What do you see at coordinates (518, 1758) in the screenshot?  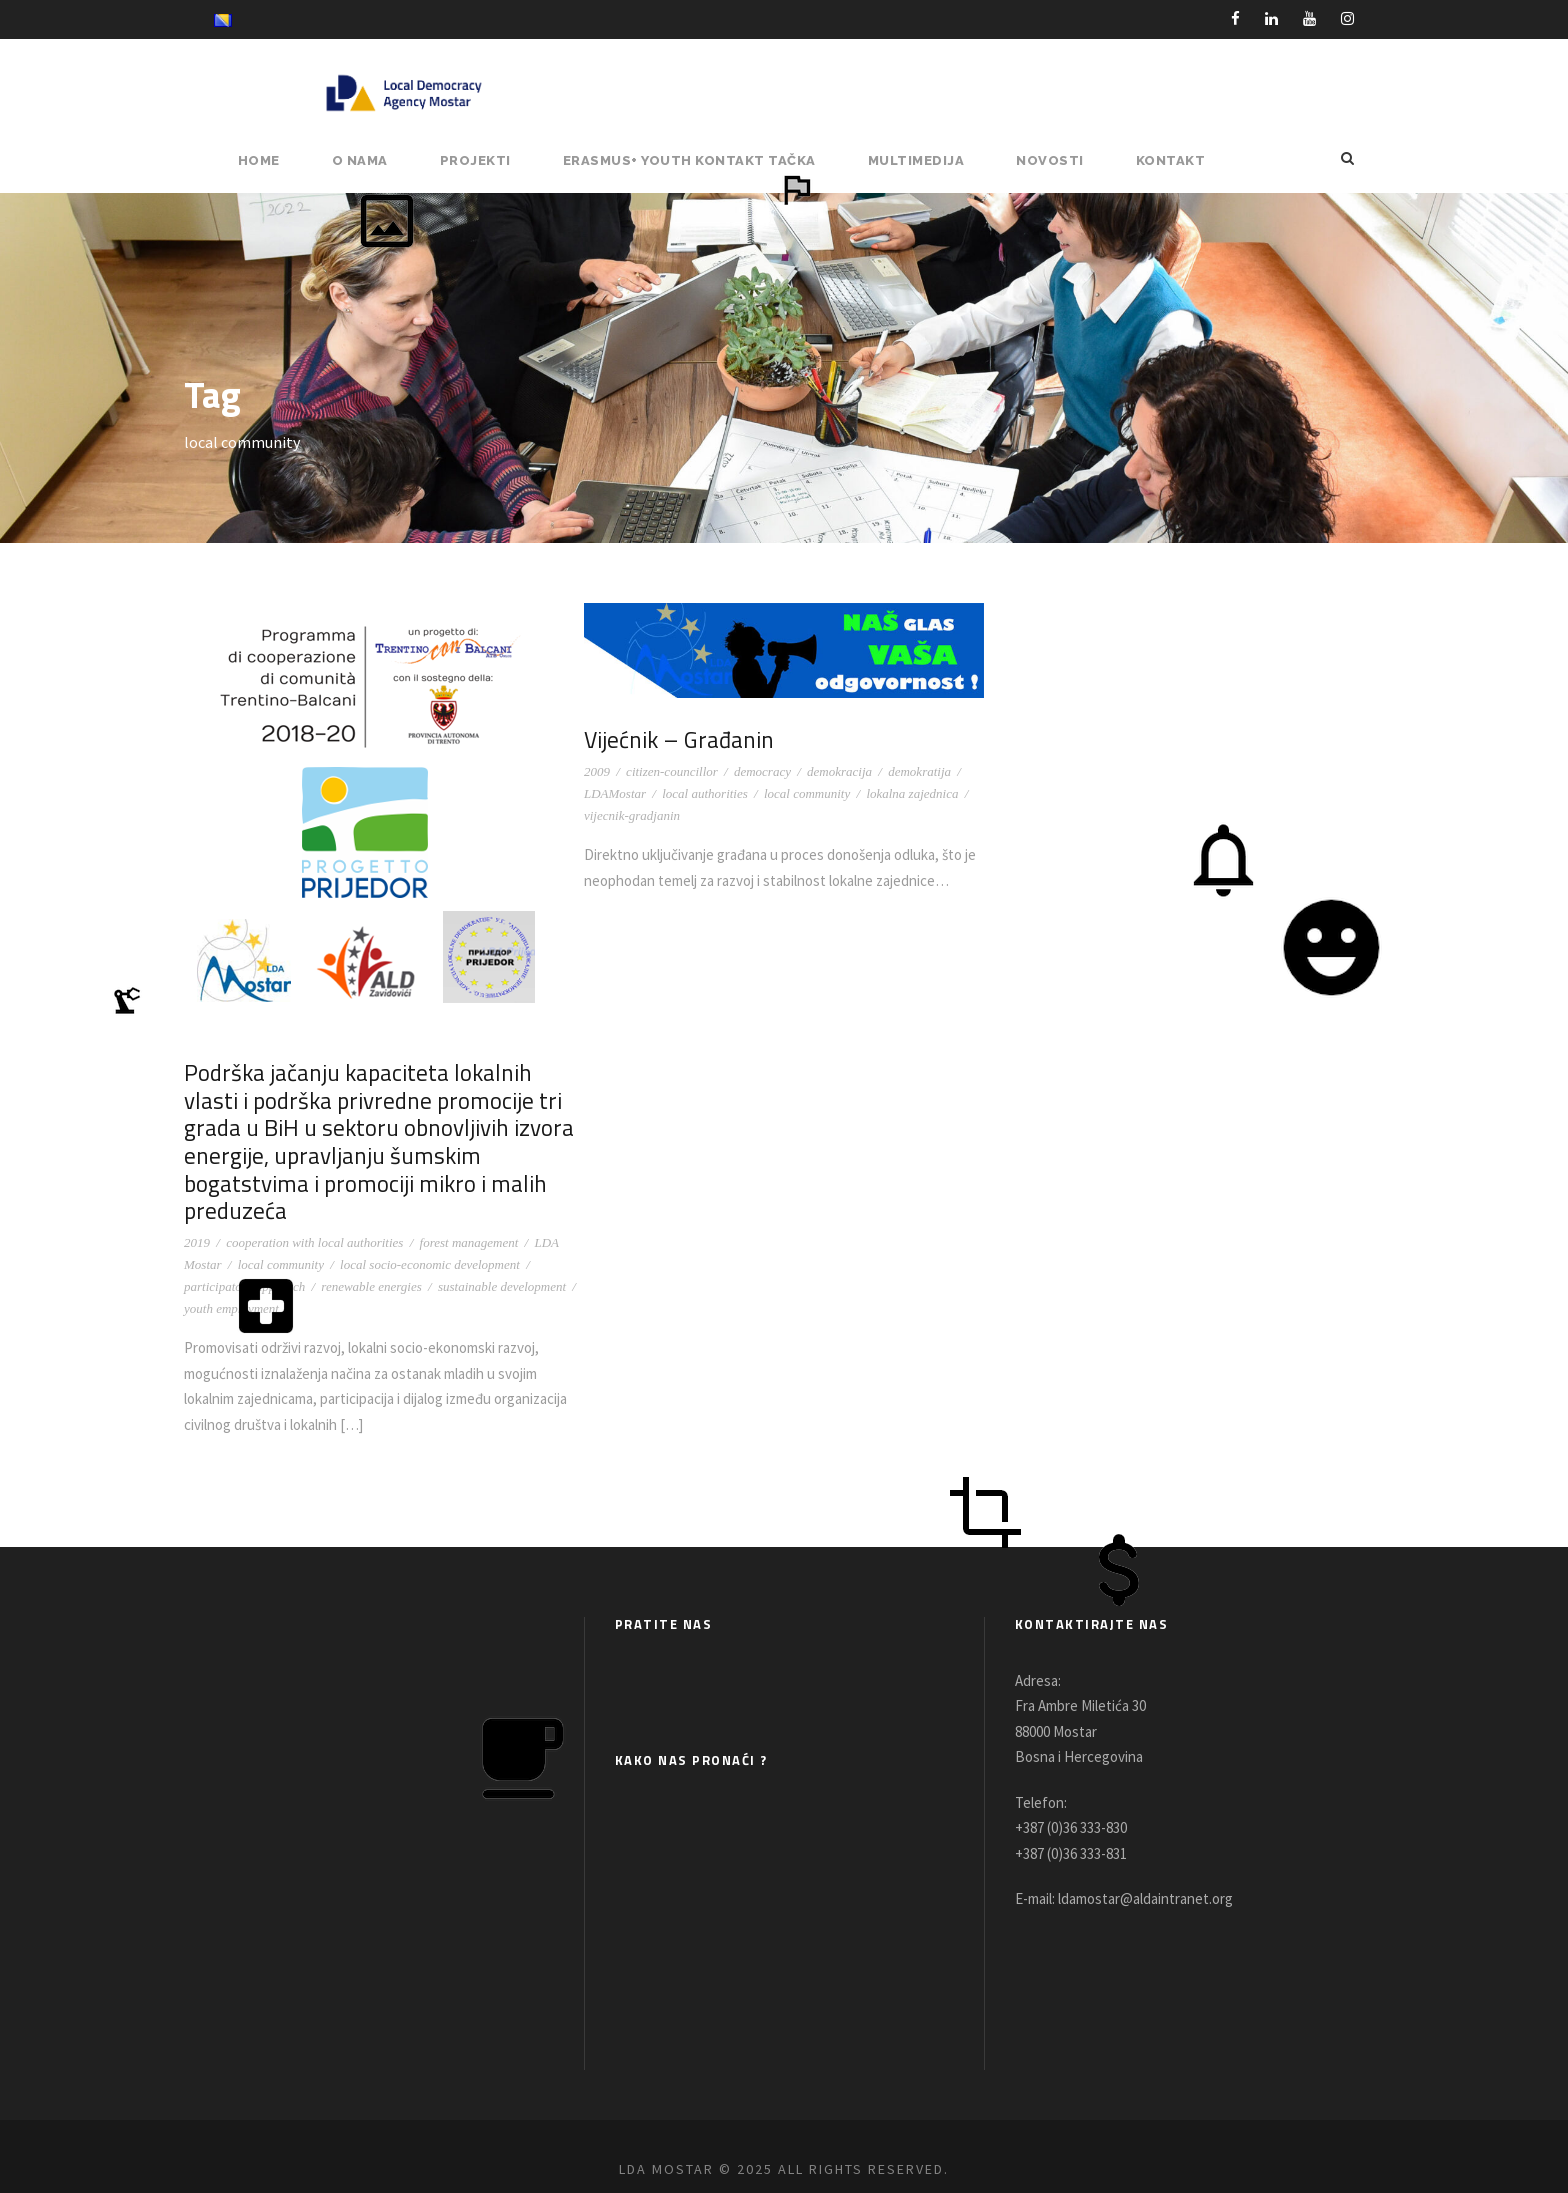 I see `access café or coffee shop locations` at bounding box center [518, 1758].